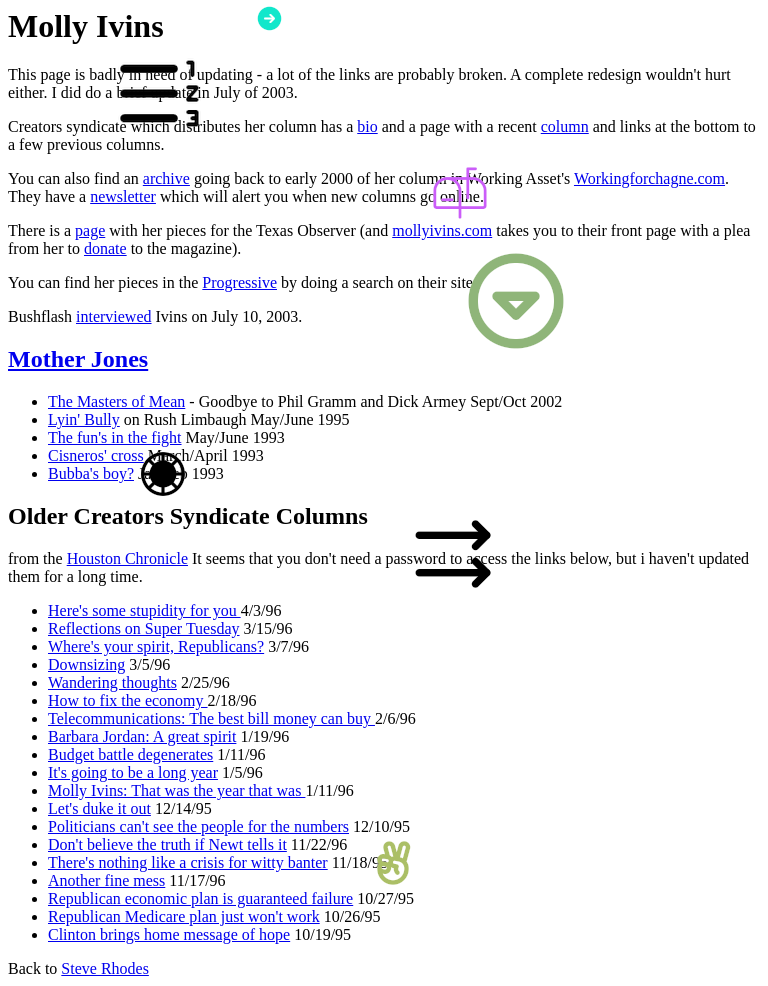 This screenshot has width=768, height=986. I want to click on switch to right-to-left numbered list format, so click(161, 93).